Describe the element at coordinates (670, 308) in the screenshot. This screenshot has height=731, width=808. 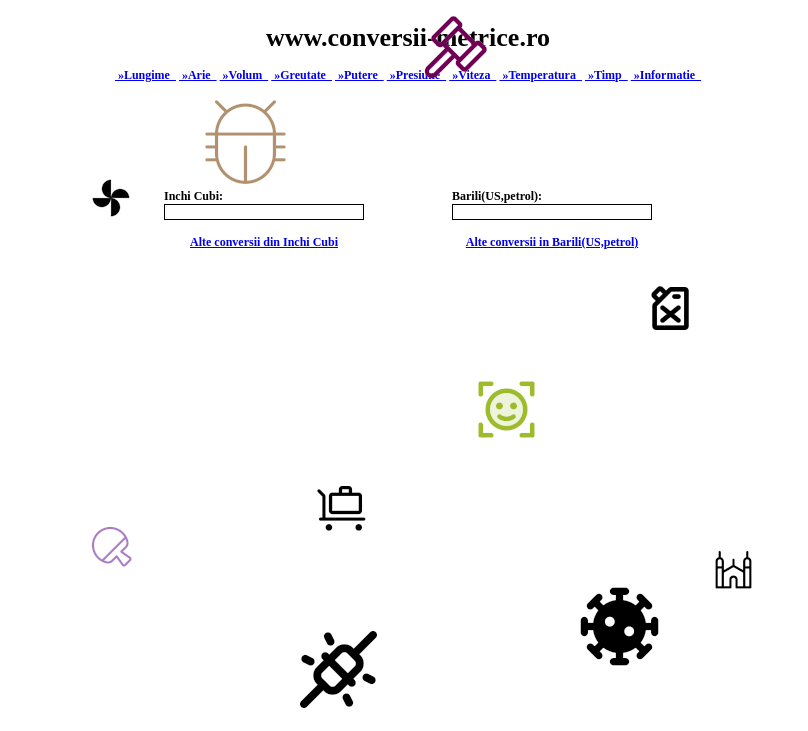
I see `indicates fuel or gas-related settings` at that location.